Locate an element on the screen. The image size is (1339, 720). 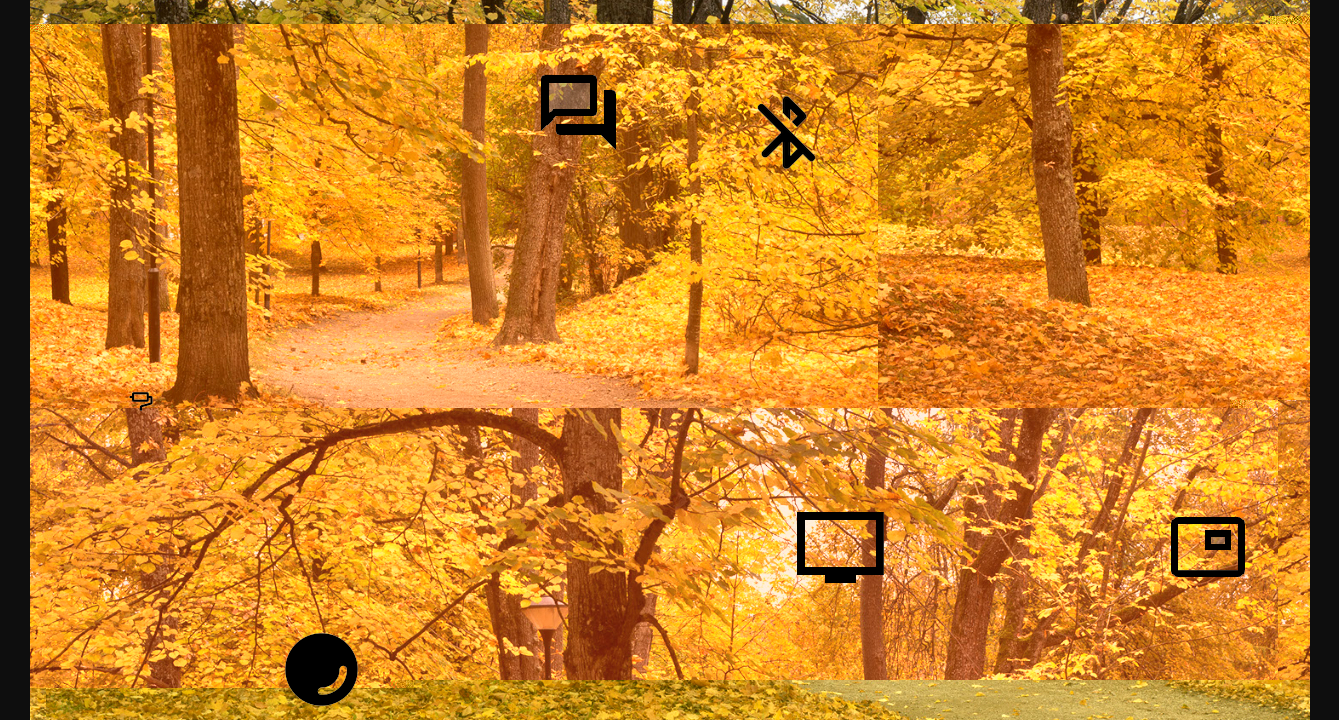
bluetooth is currently disabled is located at coordinates (786, 132).